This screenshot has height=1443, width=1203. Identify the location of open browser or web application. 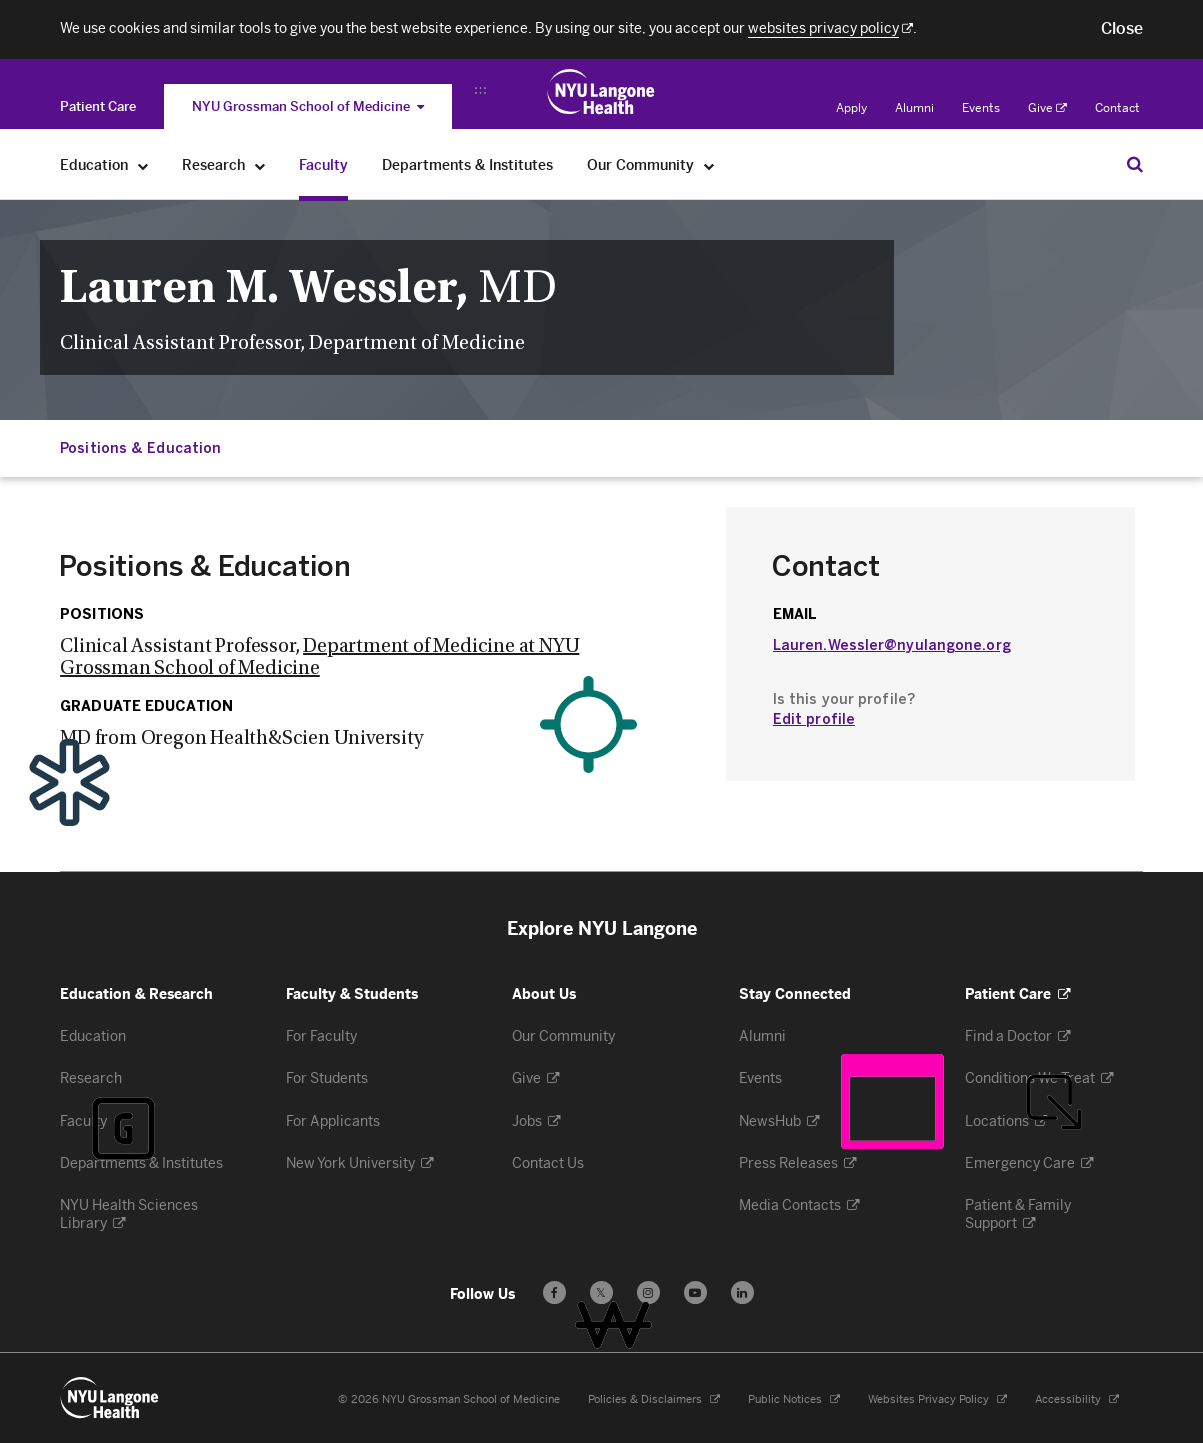
(892, 1101).